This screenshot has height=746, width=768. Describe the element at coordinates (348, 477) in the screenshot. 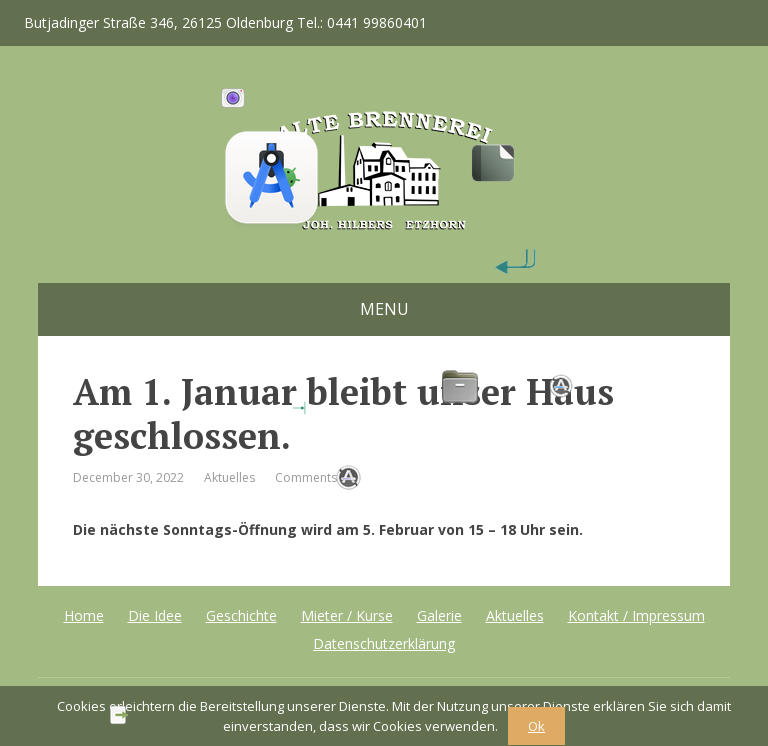

I see `open the software update manager` at that location.